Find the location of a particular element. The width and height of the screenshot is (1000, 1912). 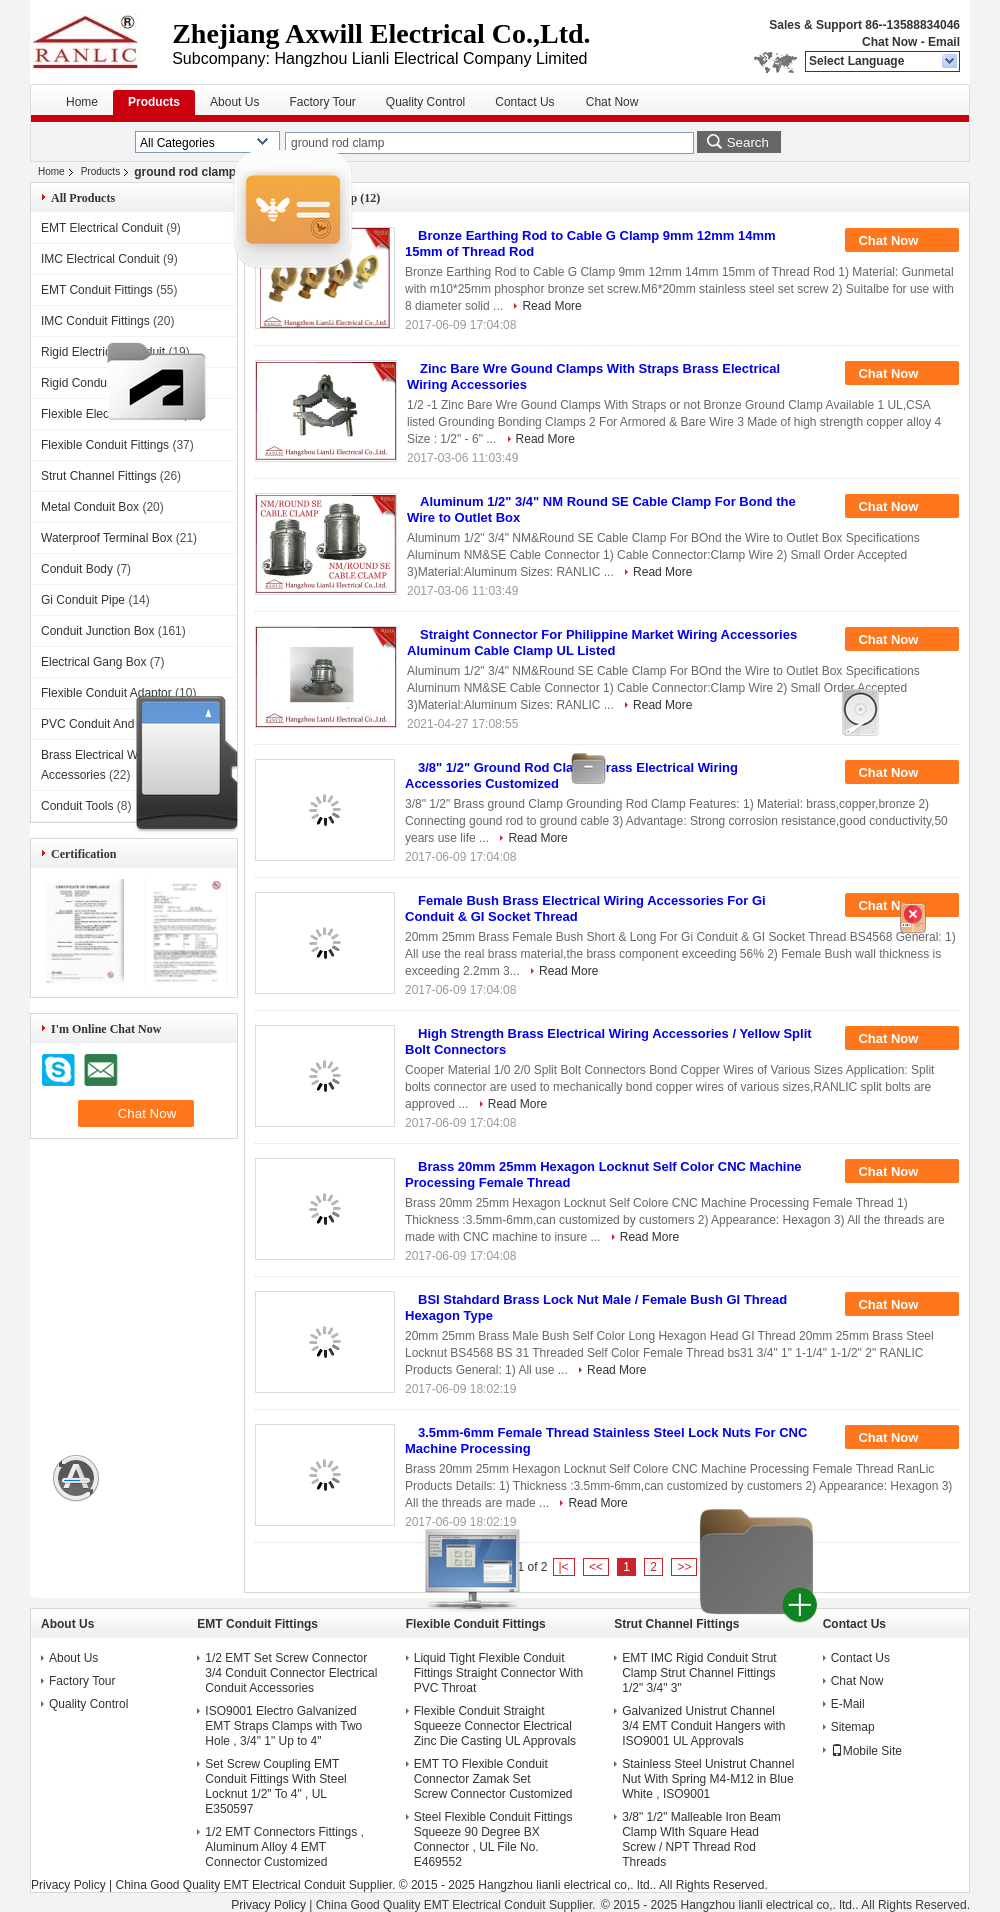

open disk management utility is located at coordinates (860, 712).